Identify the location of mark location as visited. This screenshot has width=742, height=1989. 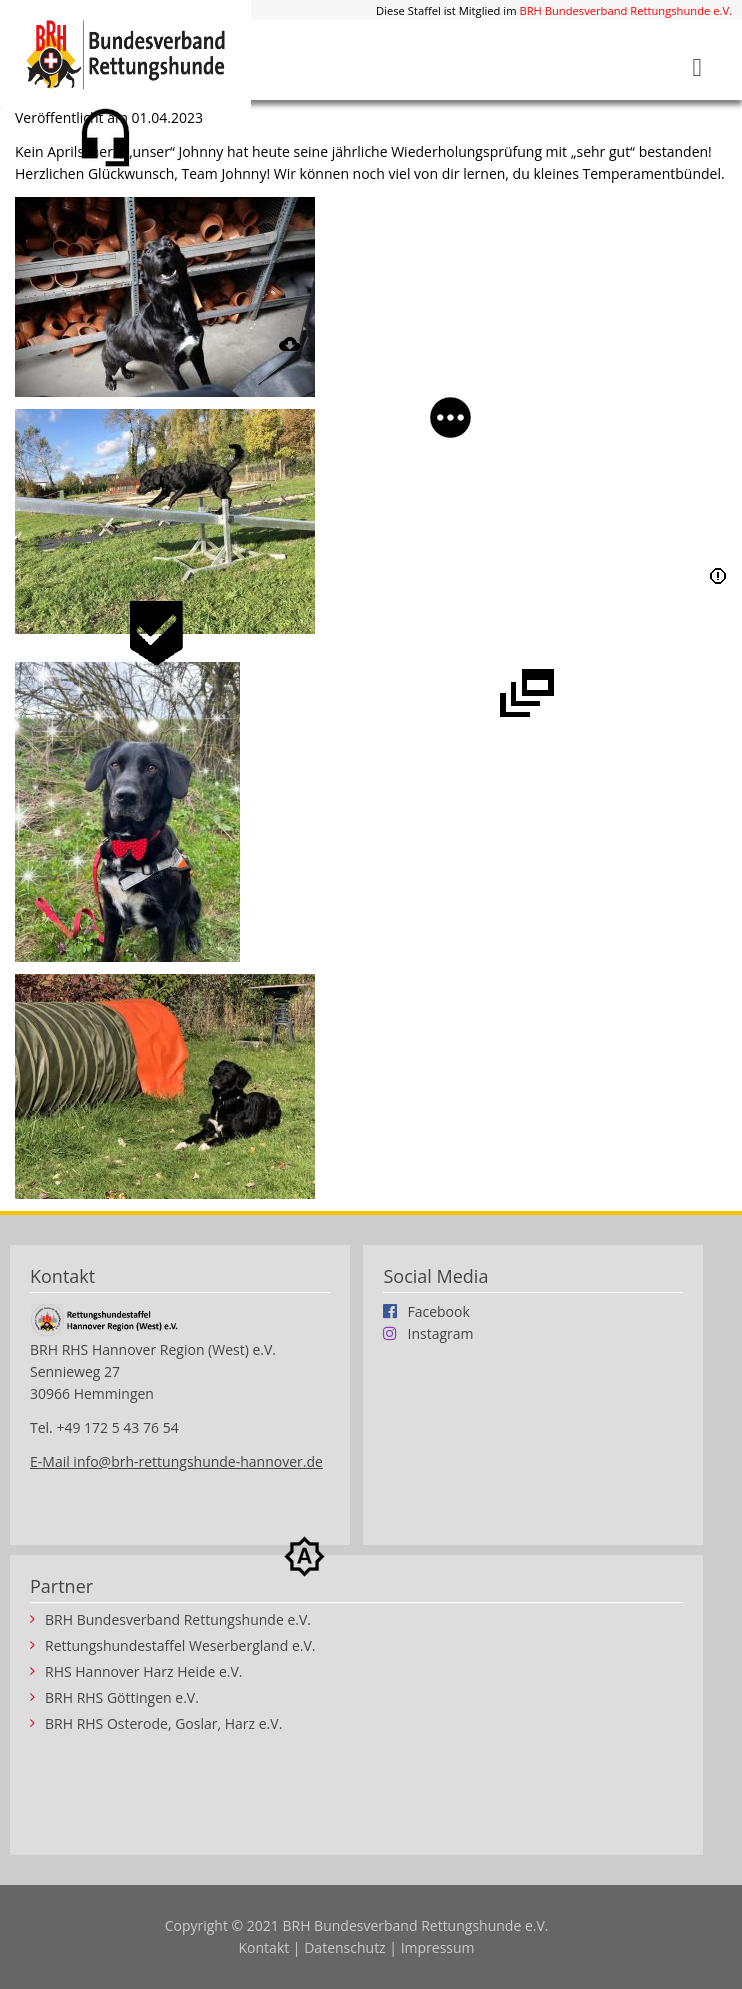
(156, 633).